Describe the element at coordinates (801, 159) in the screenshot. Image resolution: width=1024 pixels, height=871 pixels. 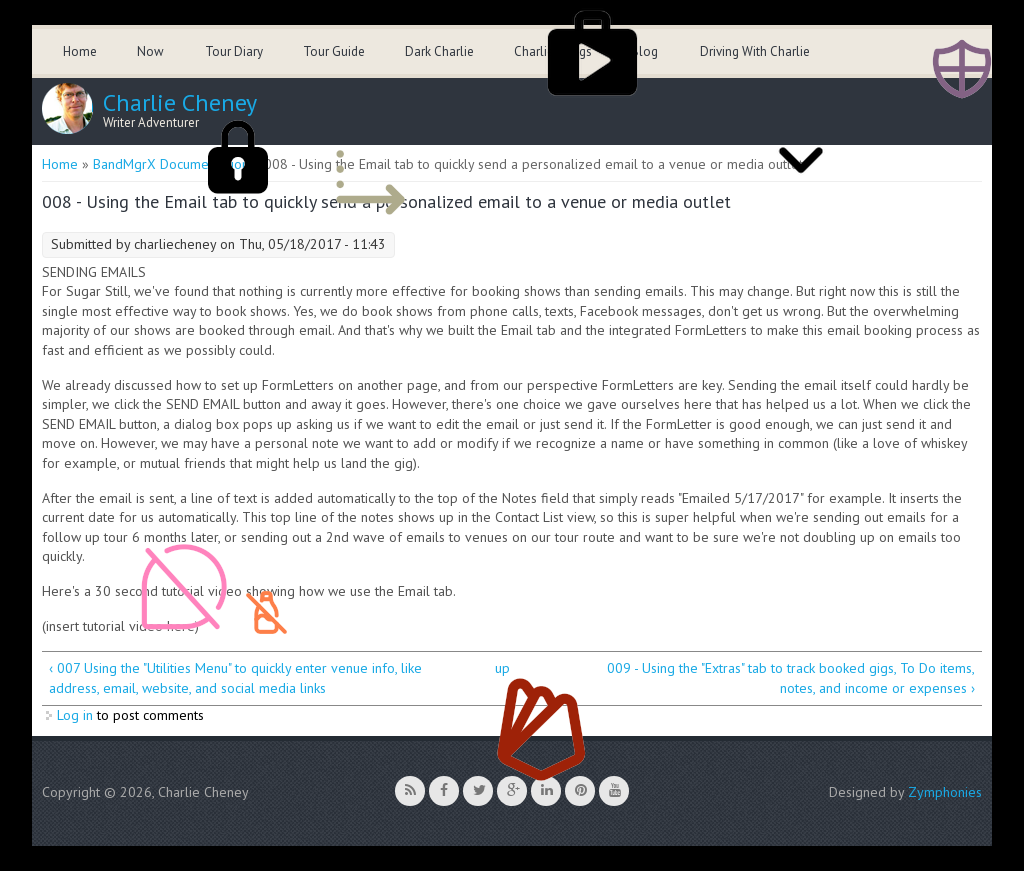
I see `expand a collapsed section or dropdown menu` at that location.